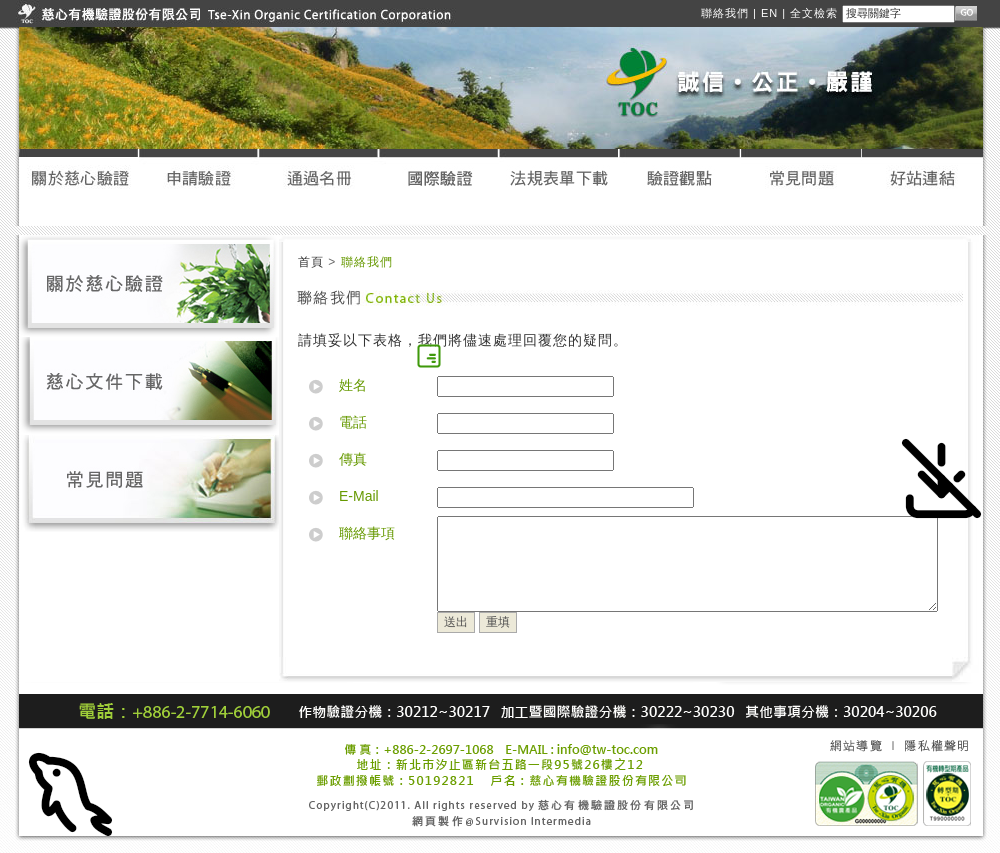  I want to click on download unavailable or disabled, so click(941, 478).